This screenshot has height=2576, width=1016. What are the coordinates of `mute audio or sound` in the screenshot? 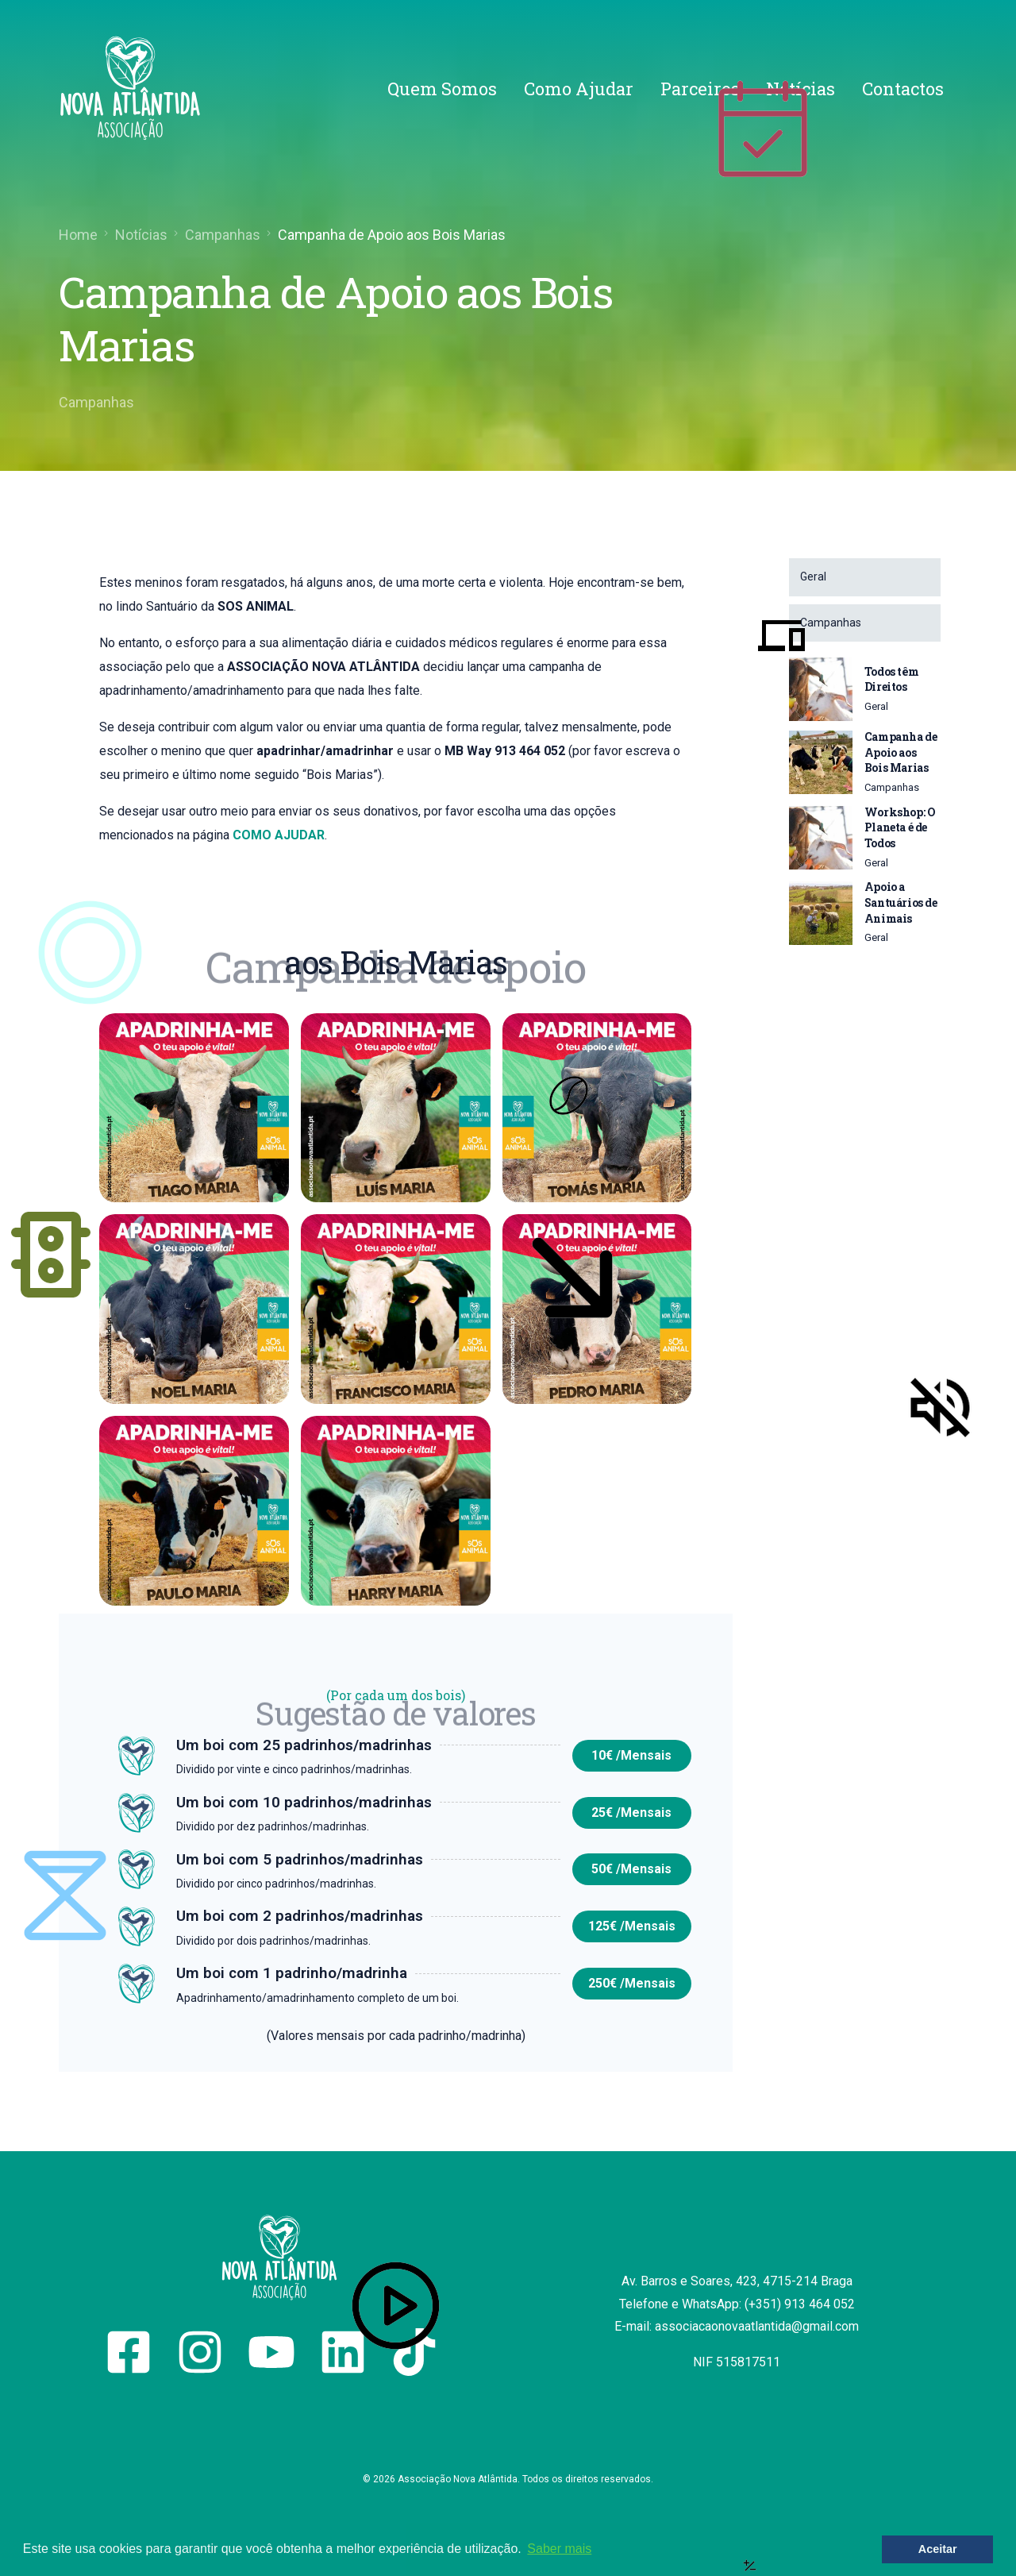 It's located at (940, 1407).